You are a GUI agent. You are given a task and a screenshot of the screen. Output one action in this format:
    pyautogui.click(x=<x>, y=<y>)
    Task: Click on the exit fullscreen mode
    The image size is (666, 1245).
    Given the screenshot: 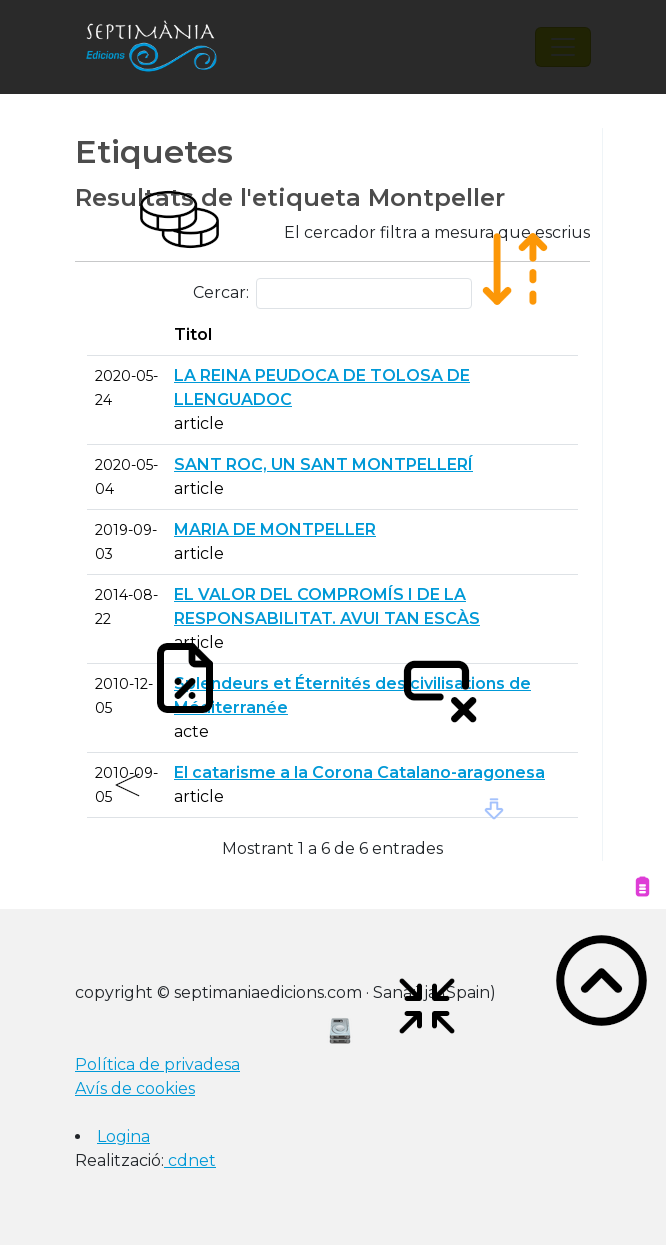 What is the action you would take?
    pyautogui.click(x=427, y=1006)
    